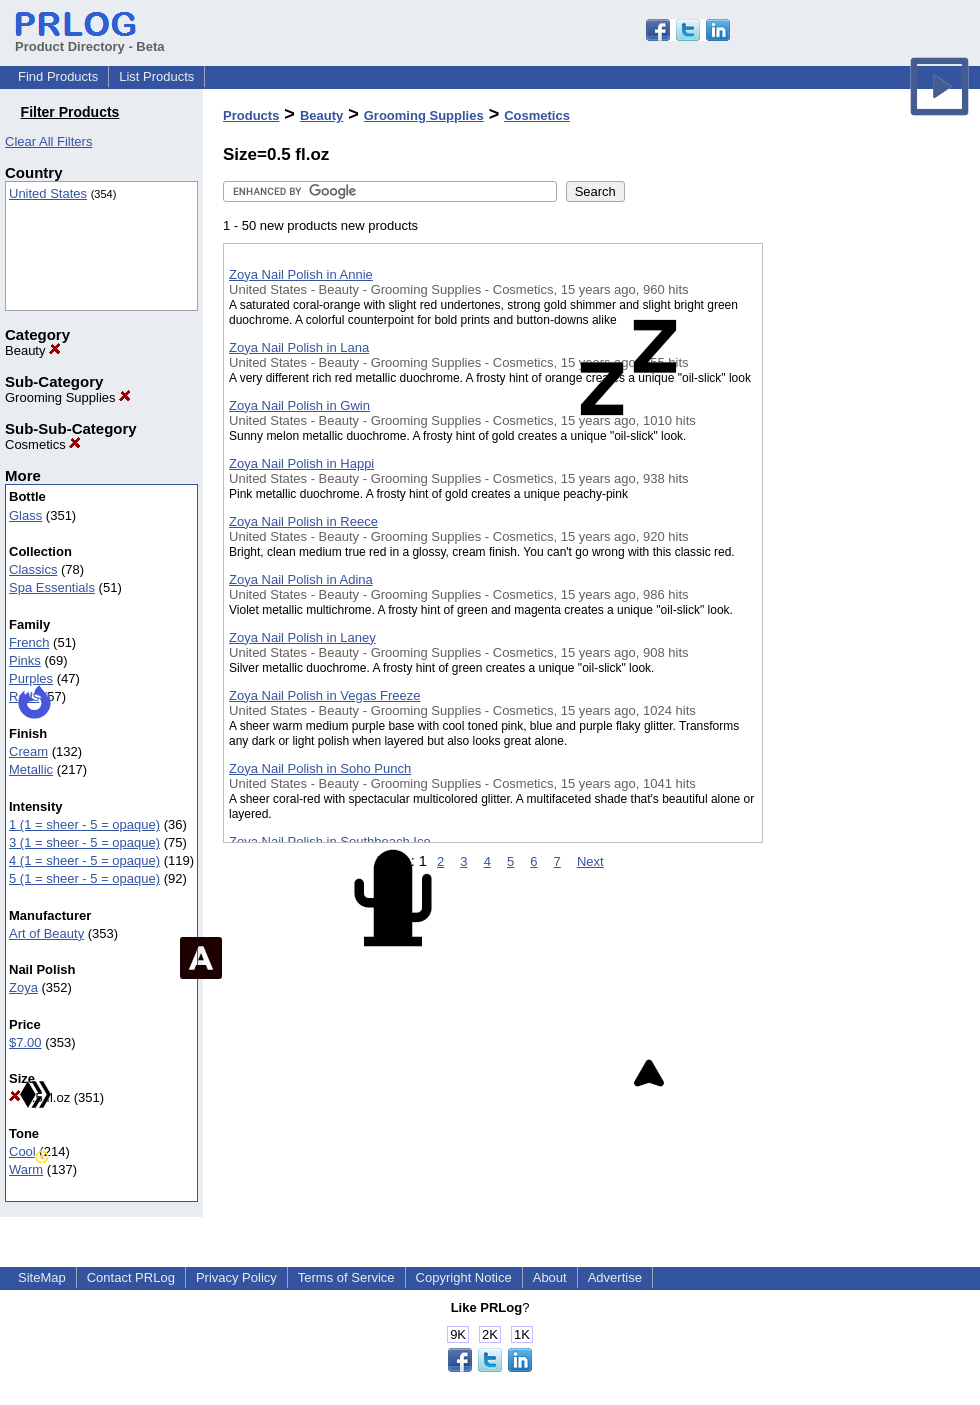 This screenshot has height=1405, width=980. What do you see at coordinates (628, 367) in the screenshot?
I see `indicates sleep or rest mode` at bounding box center [628, 367].